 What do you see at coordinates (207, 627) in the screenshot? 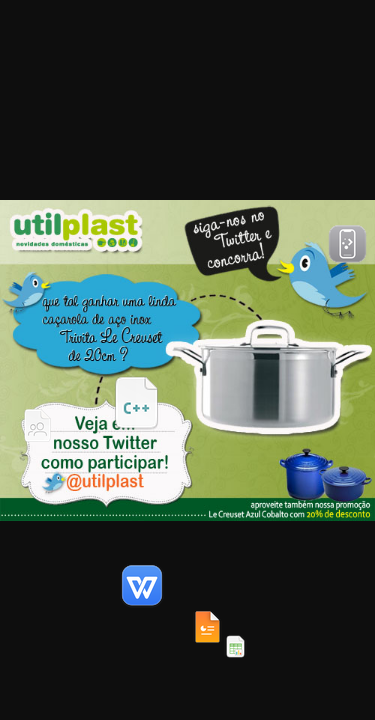
I see `an opendocument presentation template file` at bounding box center [207, 627].